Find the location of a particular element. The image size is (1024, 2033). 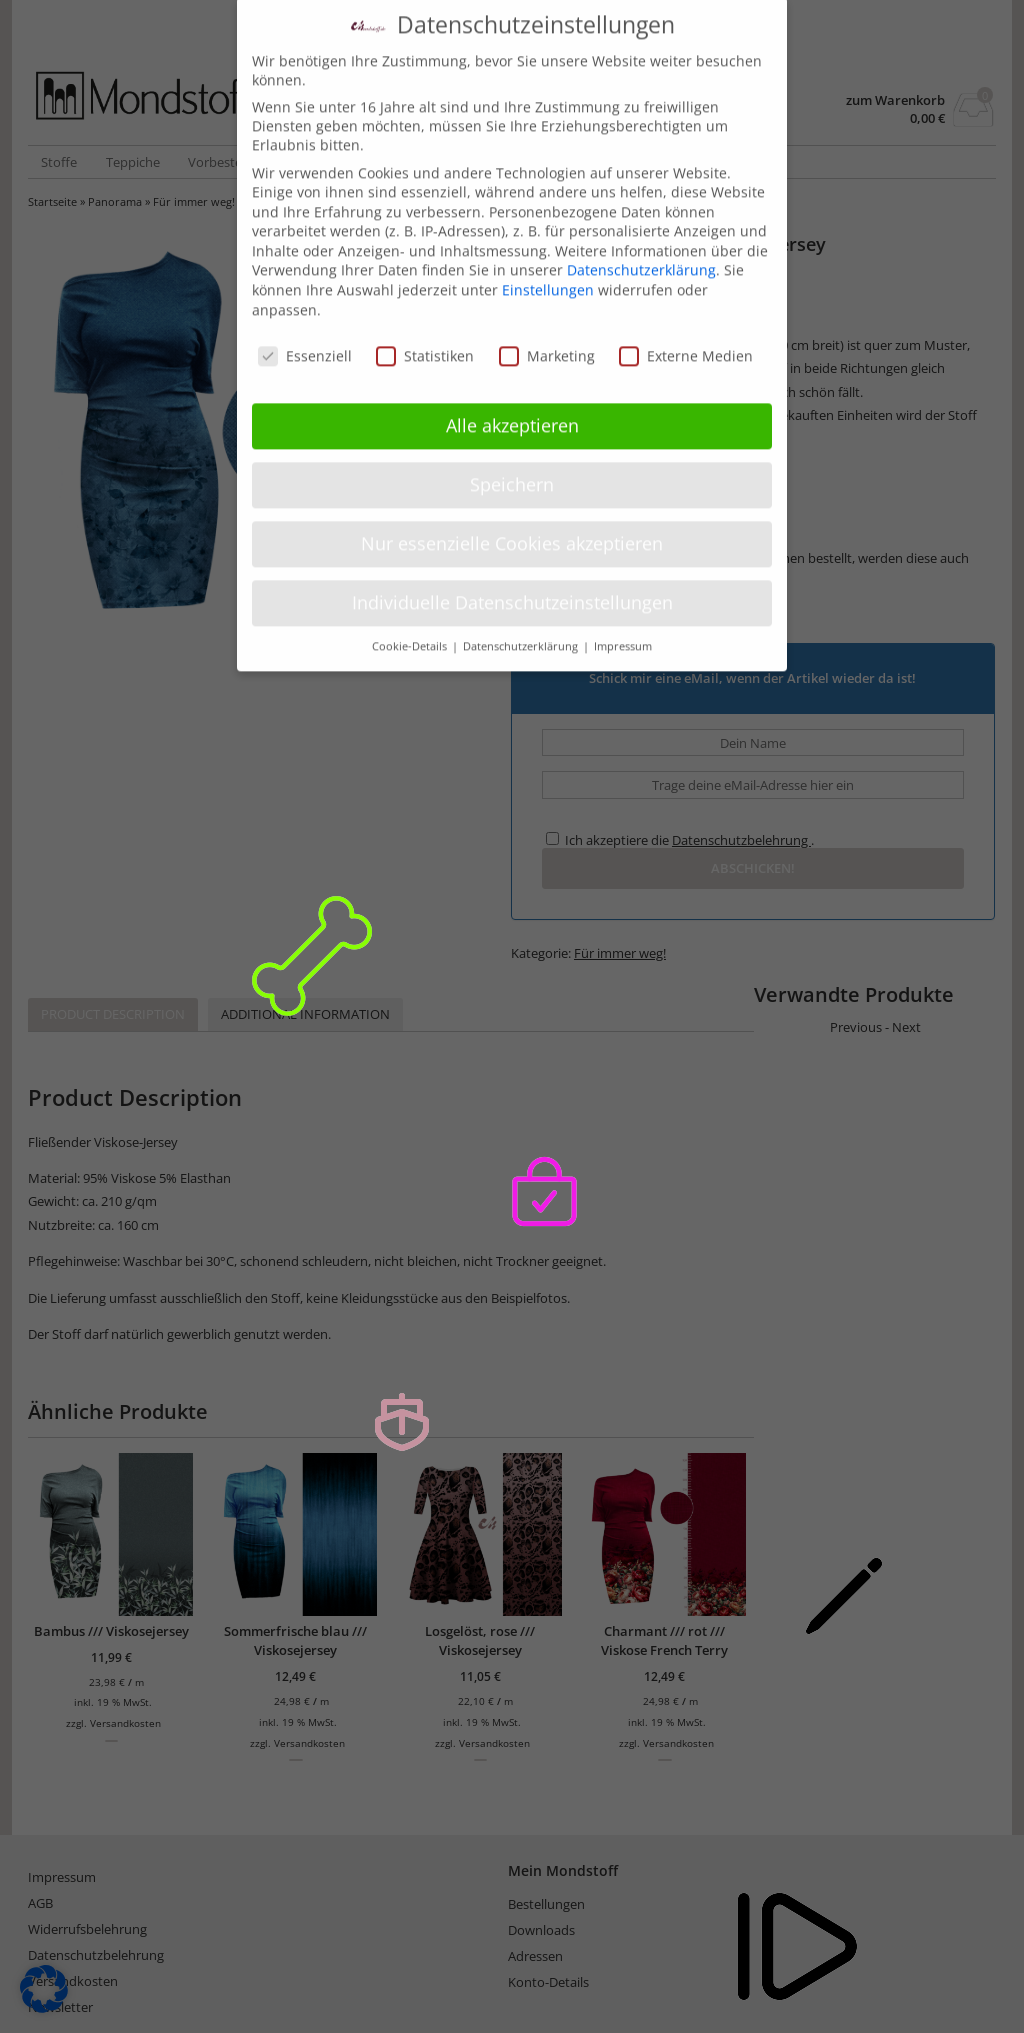

edit content or text is located at coordinates (844, 1596).